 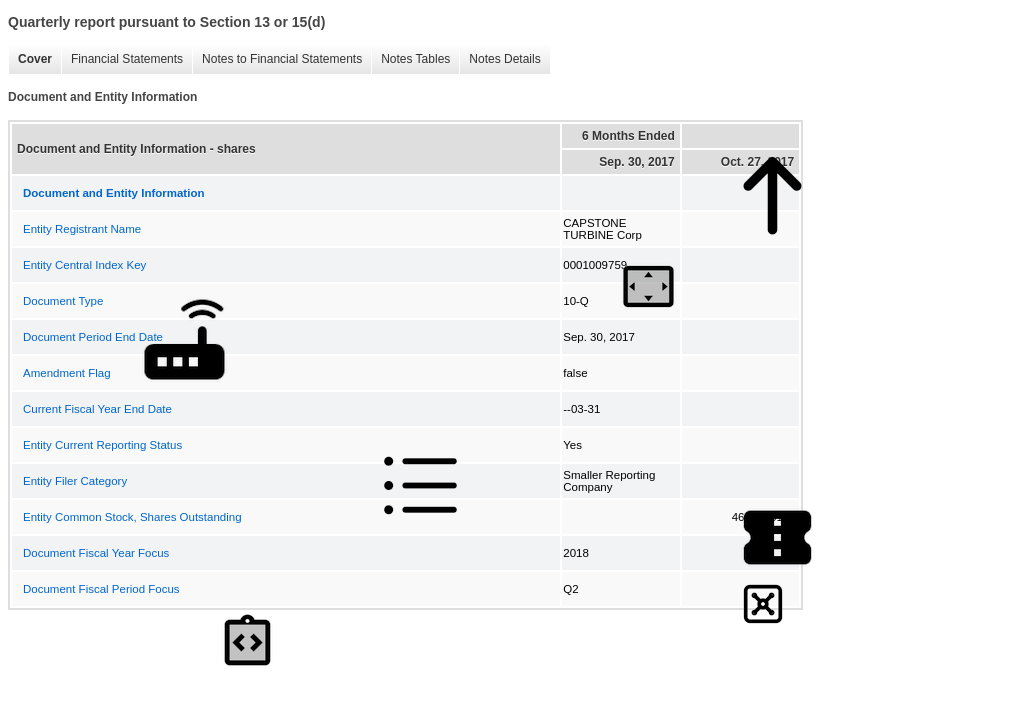 I want to click on adjust display overscan settings, so click(x=648, y=286).